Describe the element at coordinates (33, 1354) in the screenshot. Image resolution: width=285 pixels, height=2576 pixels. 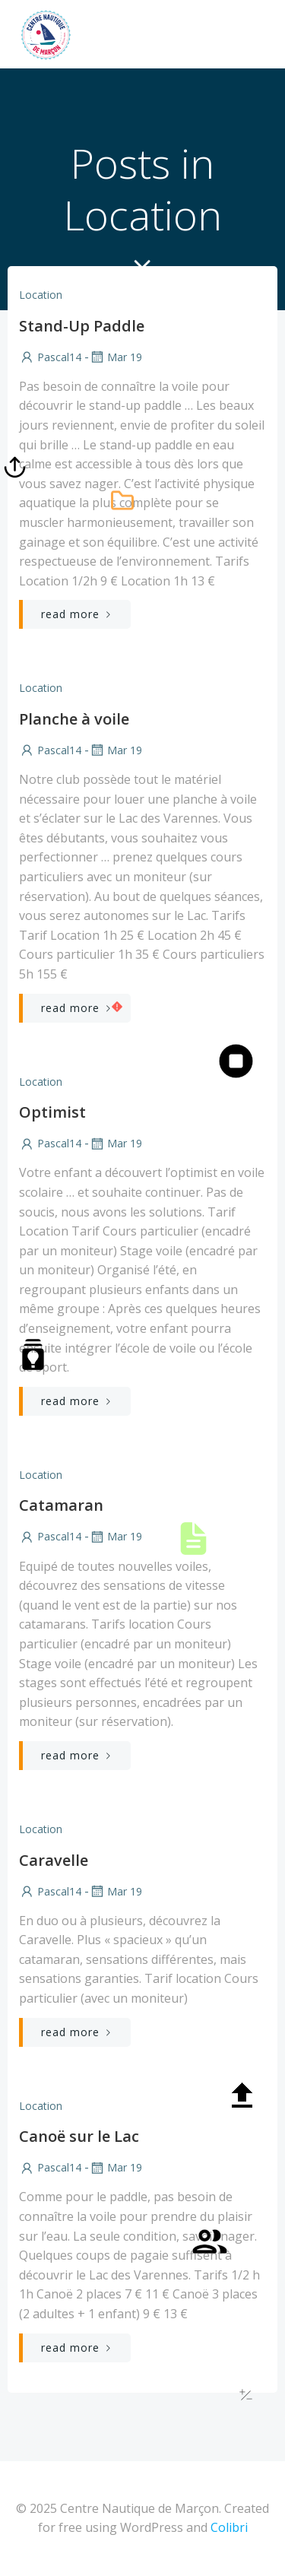
I see `view batch prediction results` at that location.